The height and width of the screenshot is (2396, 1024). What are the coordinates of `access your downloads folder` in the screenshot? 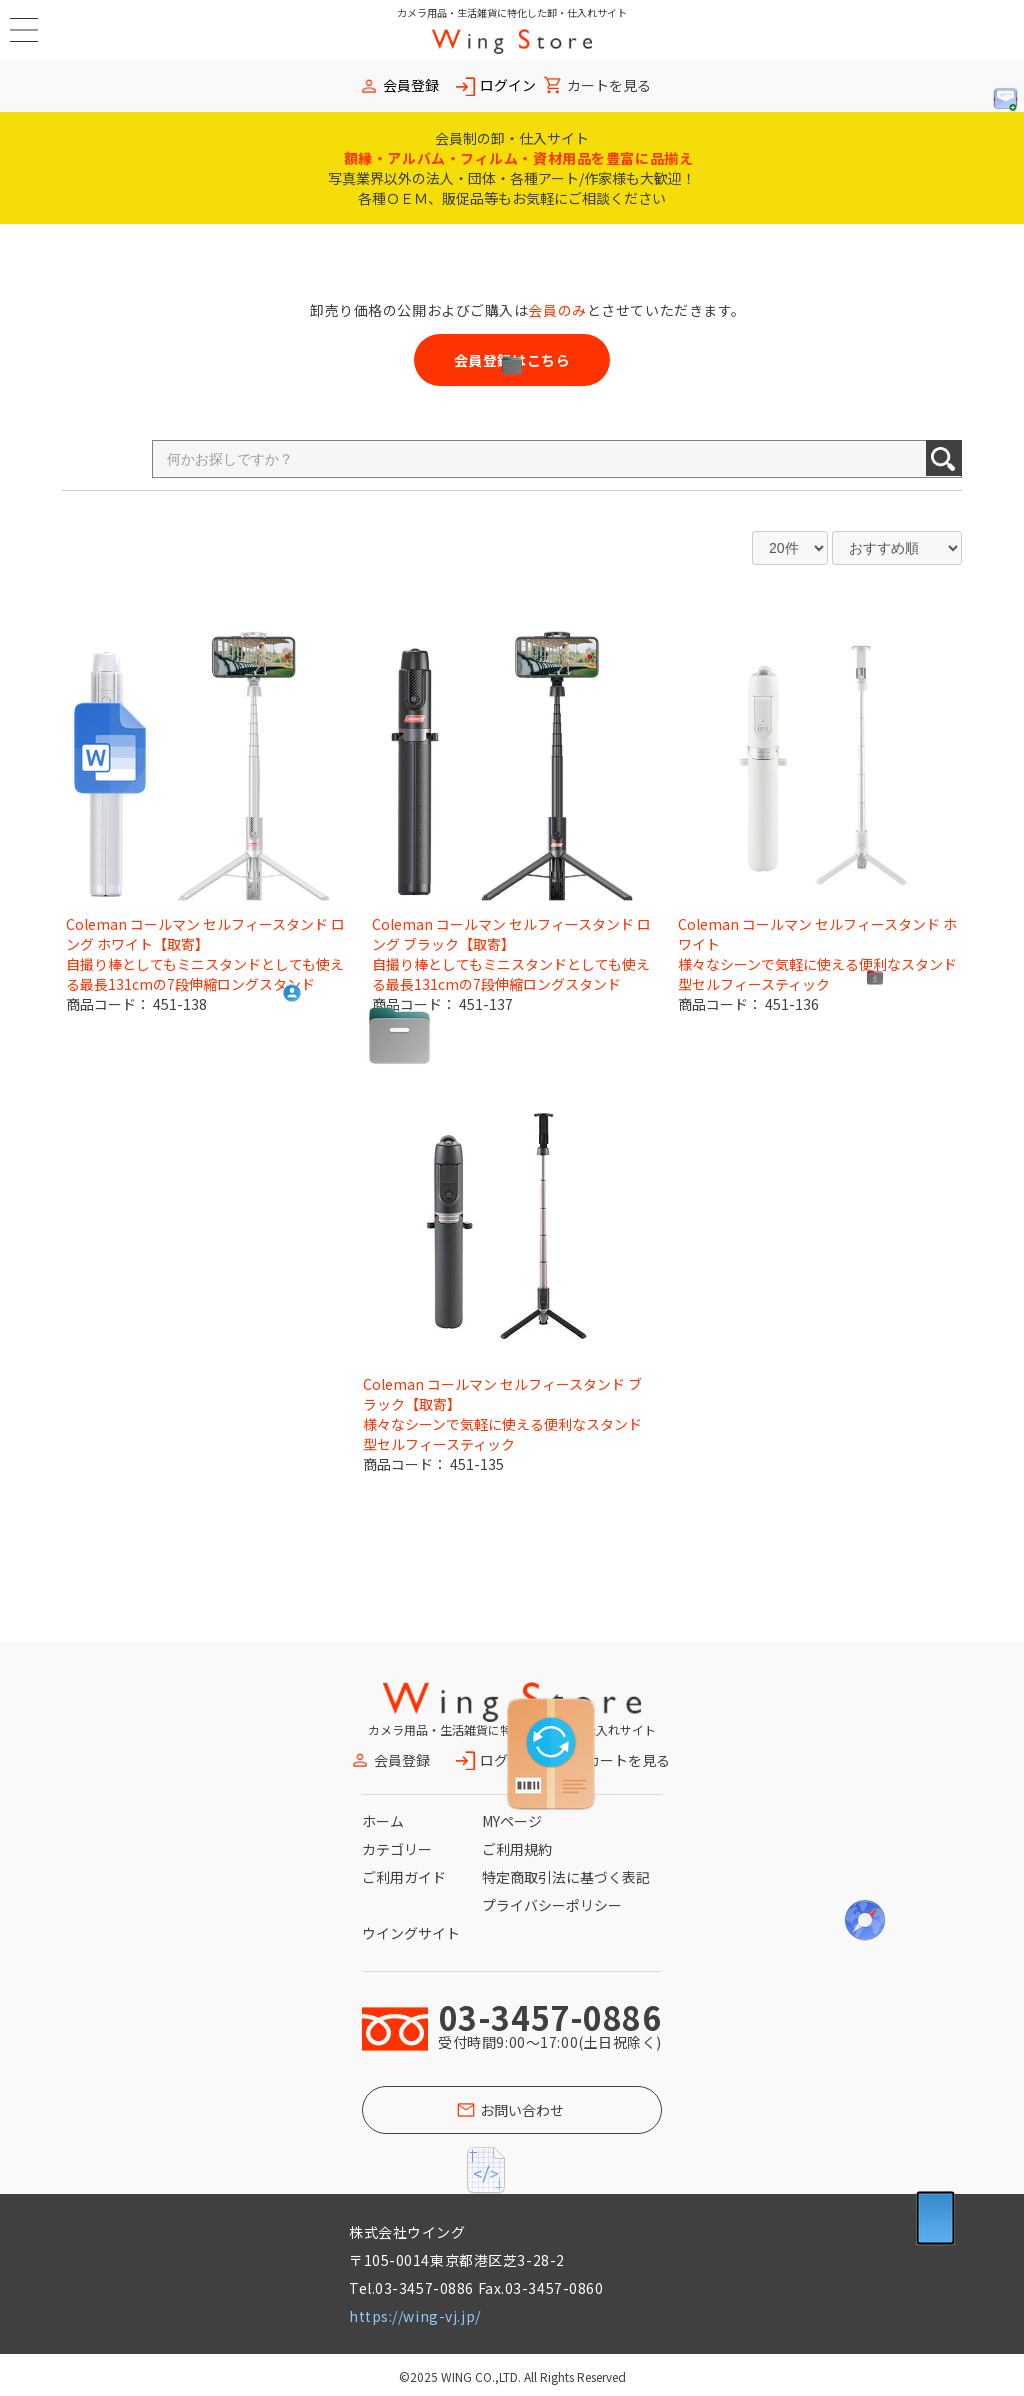 It's located at (875, 977).